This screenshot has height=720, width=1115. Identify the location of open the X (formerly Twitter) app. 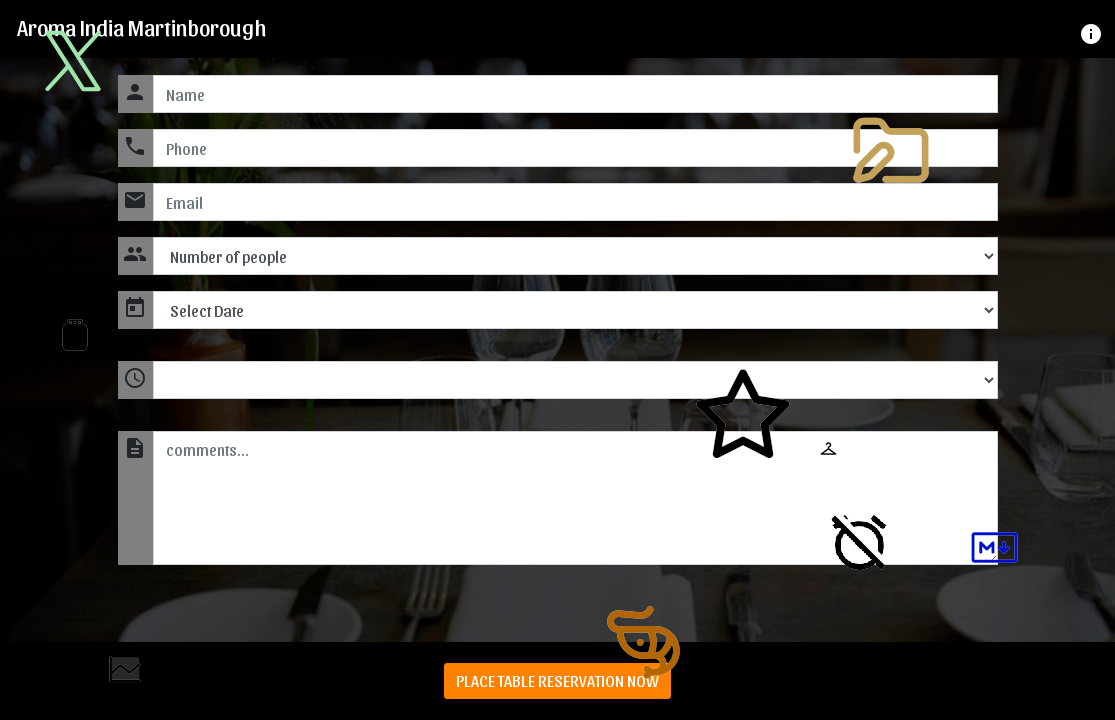
(73, 61).